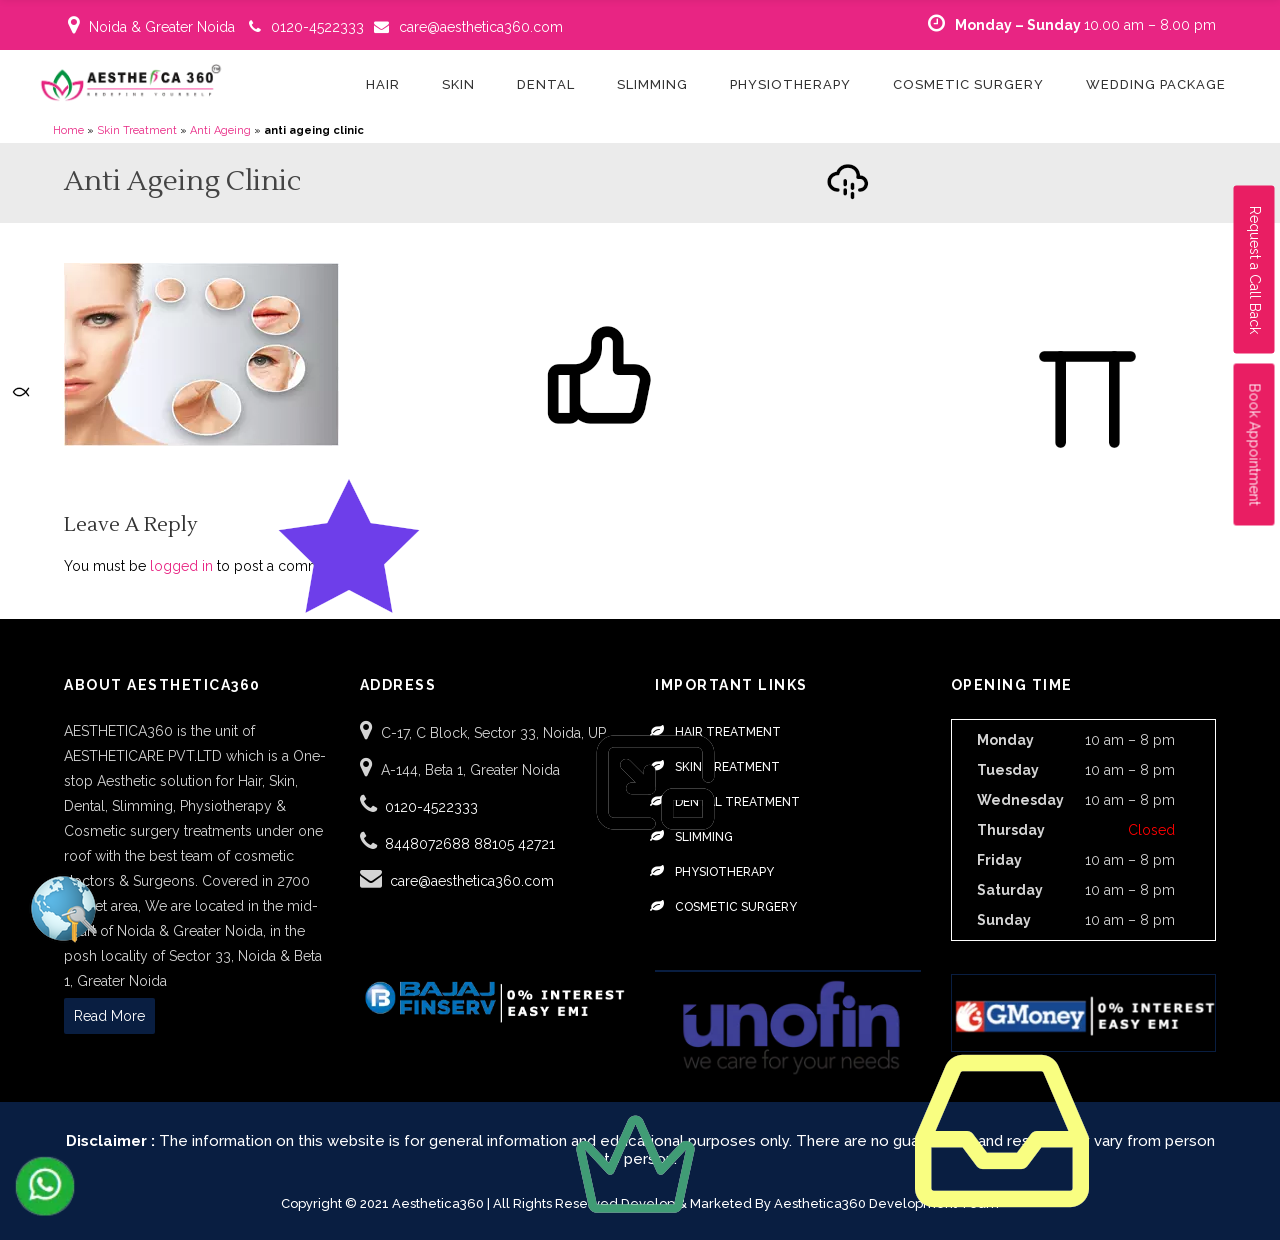  What do you see at coordinates (1002, 1131) in the screenshot?
I see `view your inbox` at bounding box center [1002, 1131].